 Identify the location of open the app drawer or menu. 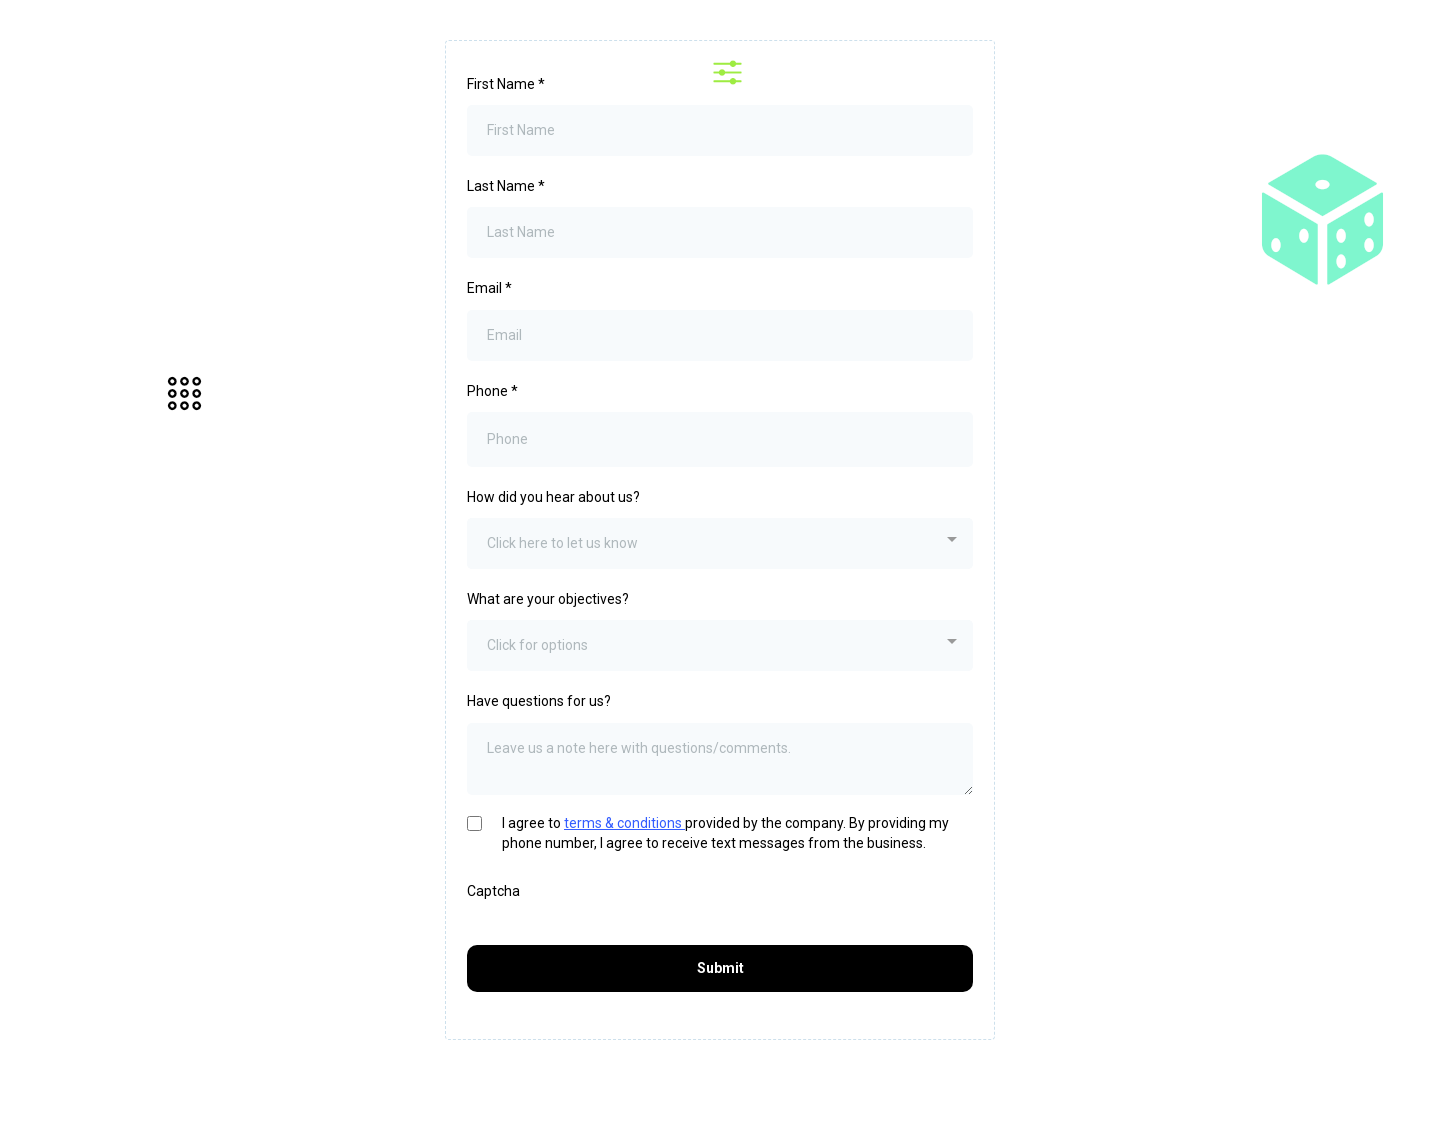
(184, 393).